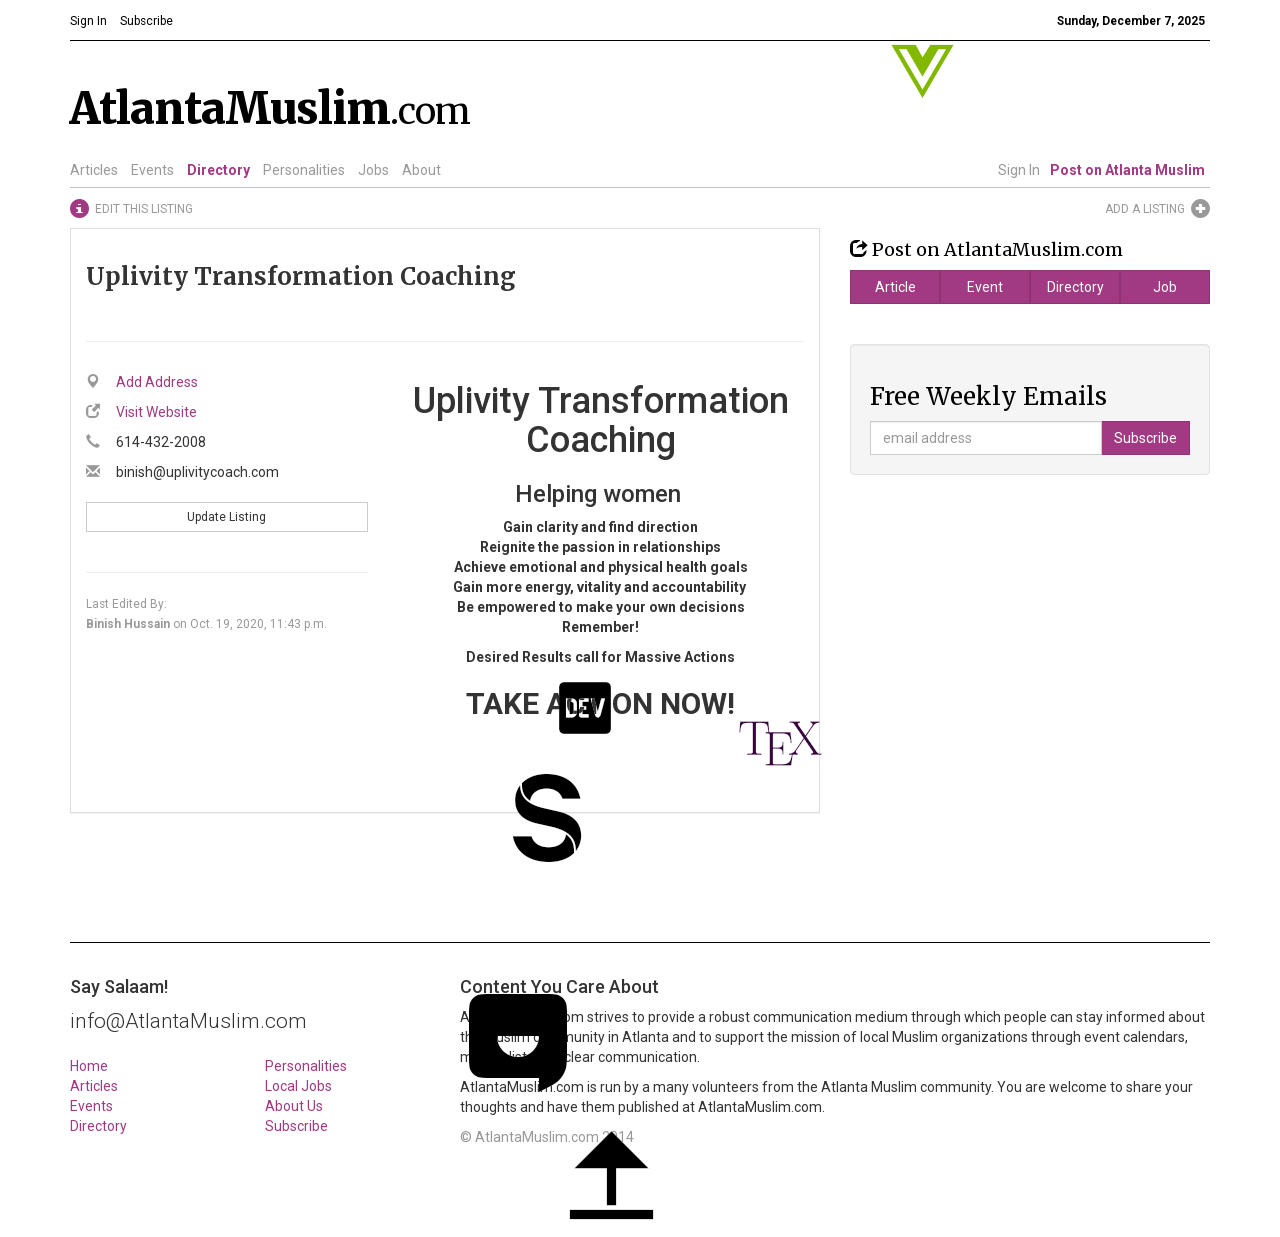 This screenshot has height=1237, width=1280. What do you see at coordinates (547, 818) in the screenshot?
I see `navigate to Sanity CMS integration` at bounding box center [547, 818].